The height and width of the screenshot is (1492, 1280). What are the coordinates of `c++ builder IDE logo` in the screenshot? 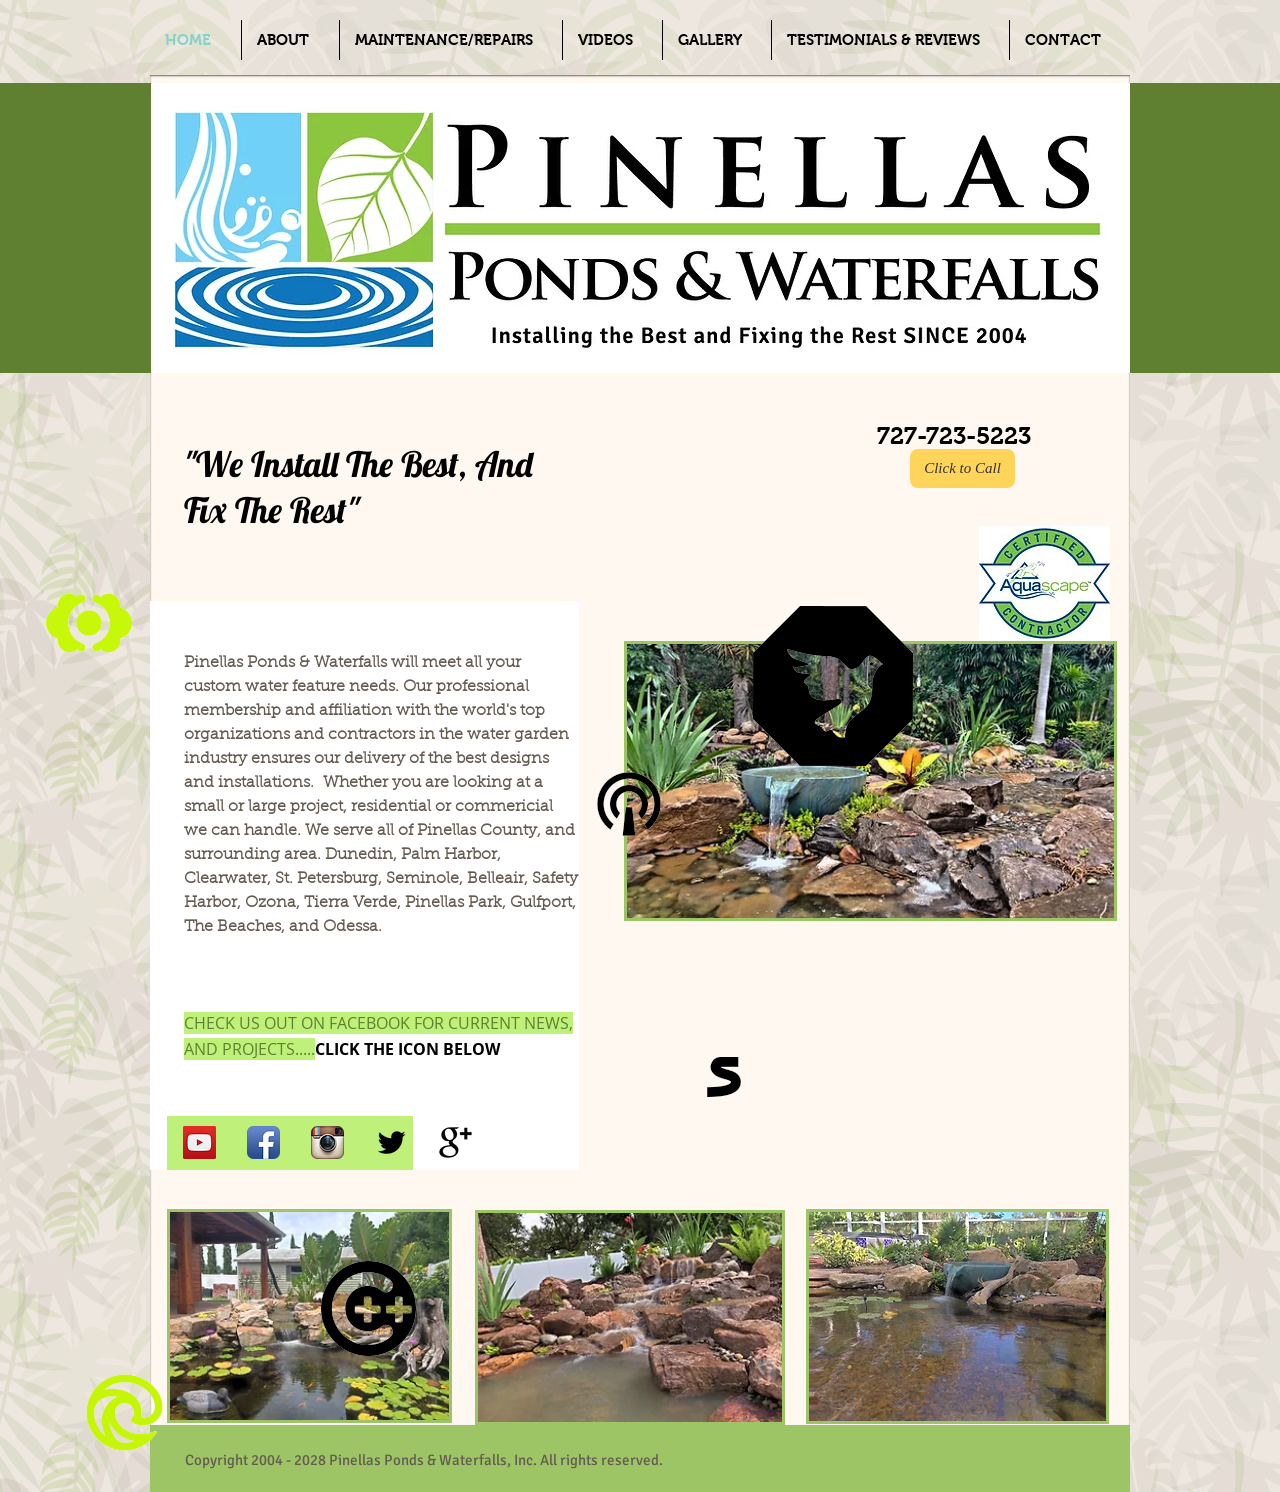 It's located at (368, 1308).